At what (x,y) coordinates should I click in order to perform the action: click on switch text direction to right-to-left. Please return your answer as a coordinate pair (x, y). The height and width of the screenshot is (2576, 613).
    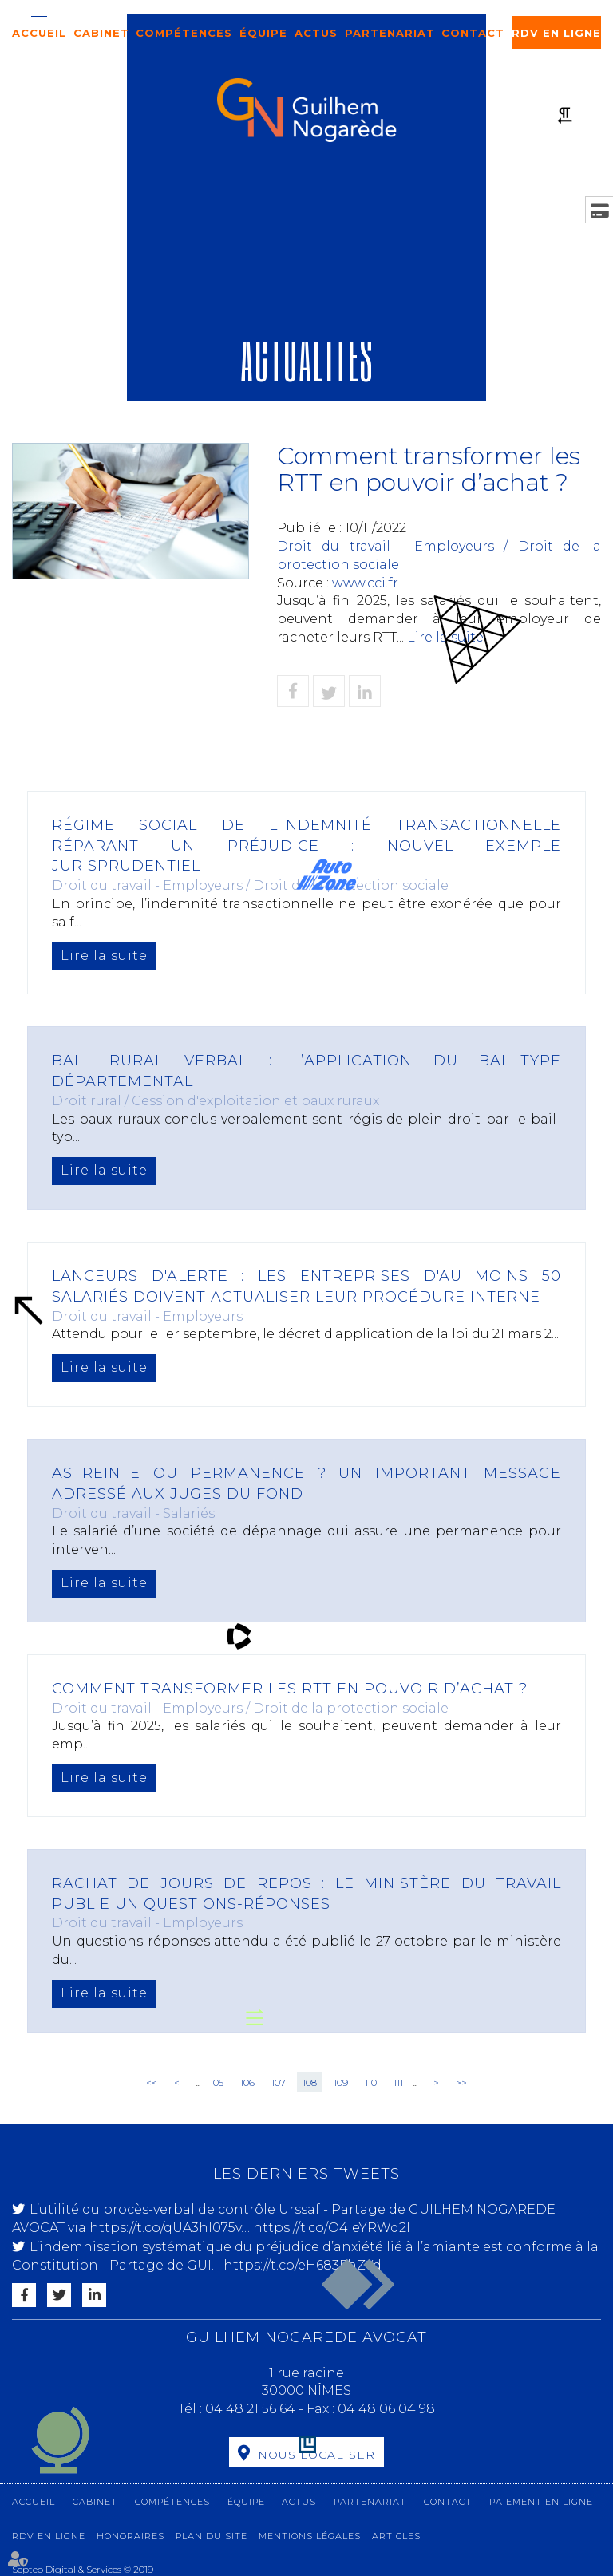
    Looking at the image, I should click on (565, 115).